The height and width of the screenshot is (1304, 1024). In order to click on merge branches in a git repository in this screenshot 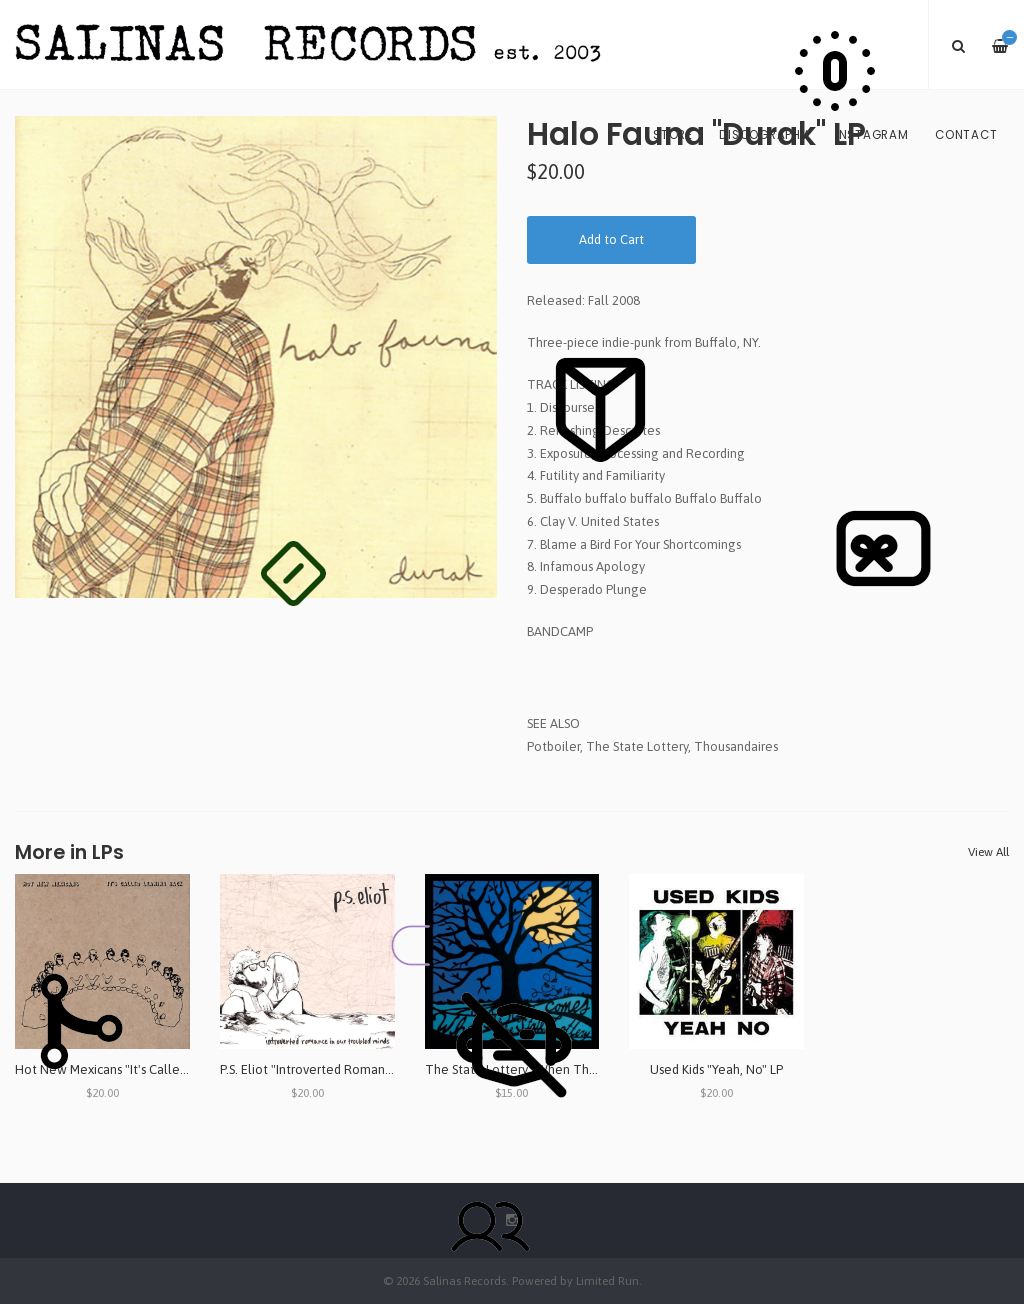, I will do `click(81, 1021)`.